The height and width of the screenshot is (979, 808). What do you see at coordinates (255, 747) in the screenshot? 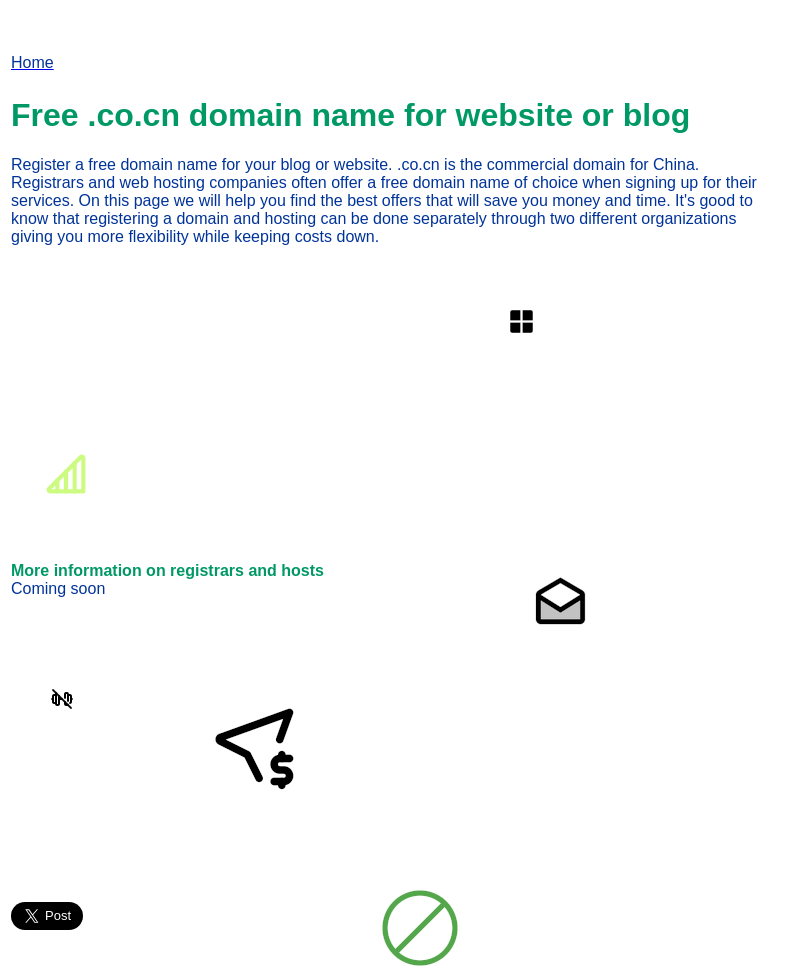
I see `view location-based pricing or costs` at bounding box center [255, 747].